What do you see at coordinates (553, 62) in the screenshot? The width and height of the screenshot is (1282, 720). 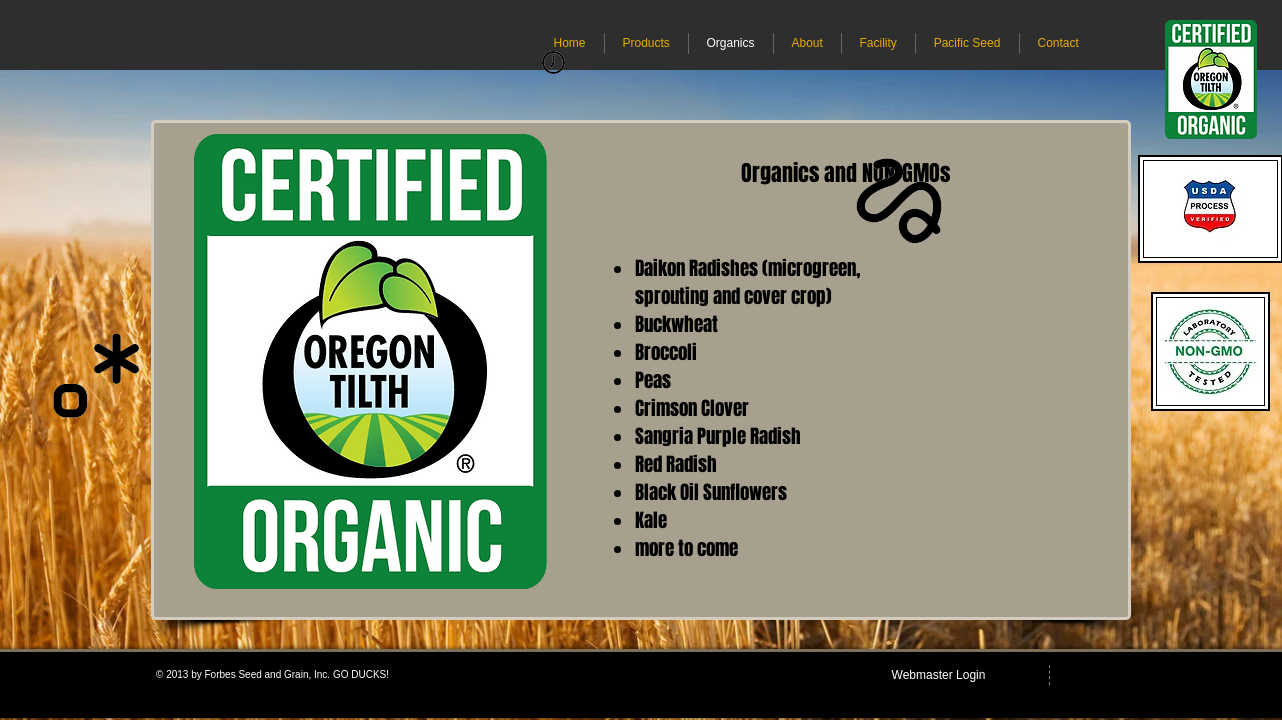 I see `view current time` at bounding box center [553, 62].